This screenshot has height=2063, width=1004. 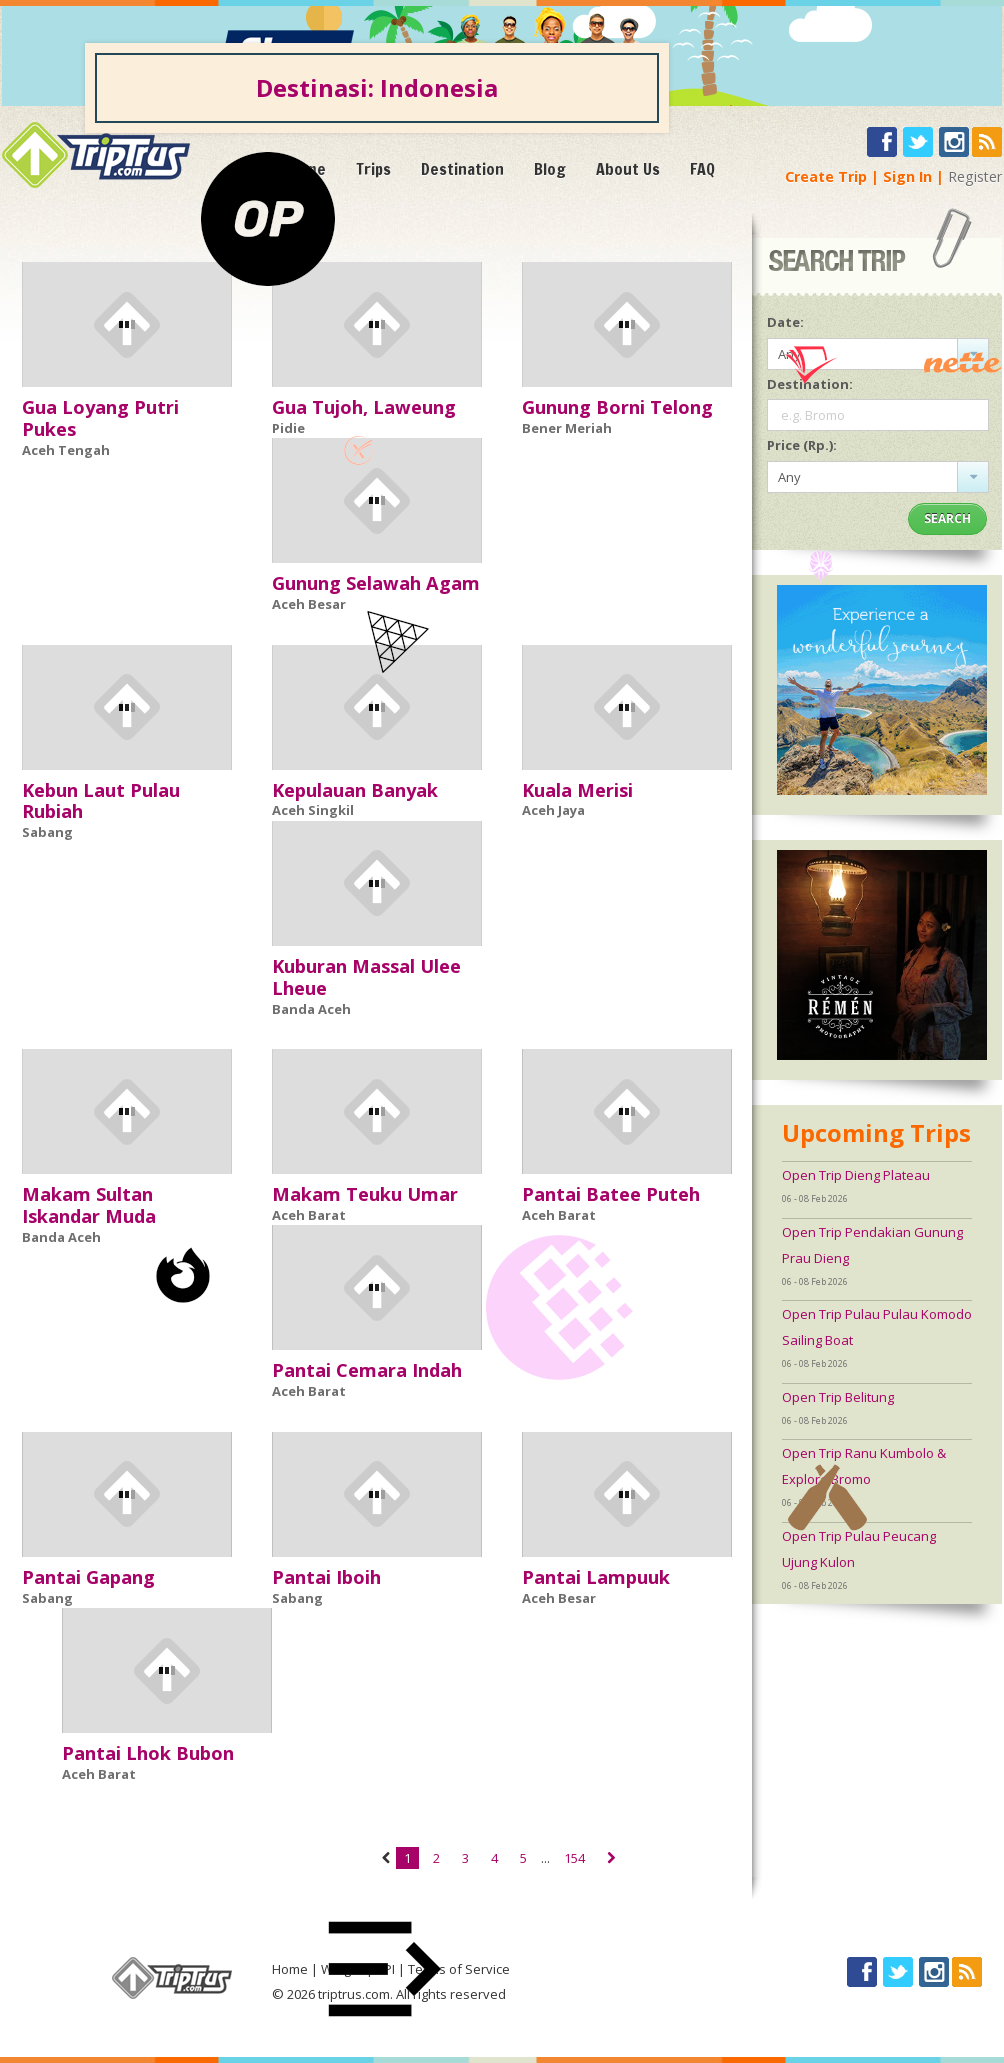 What do you see at coordinates (268, 219) in the screenshot?
I see `optimism blockchain network logo` at bounding box center [268, 219].